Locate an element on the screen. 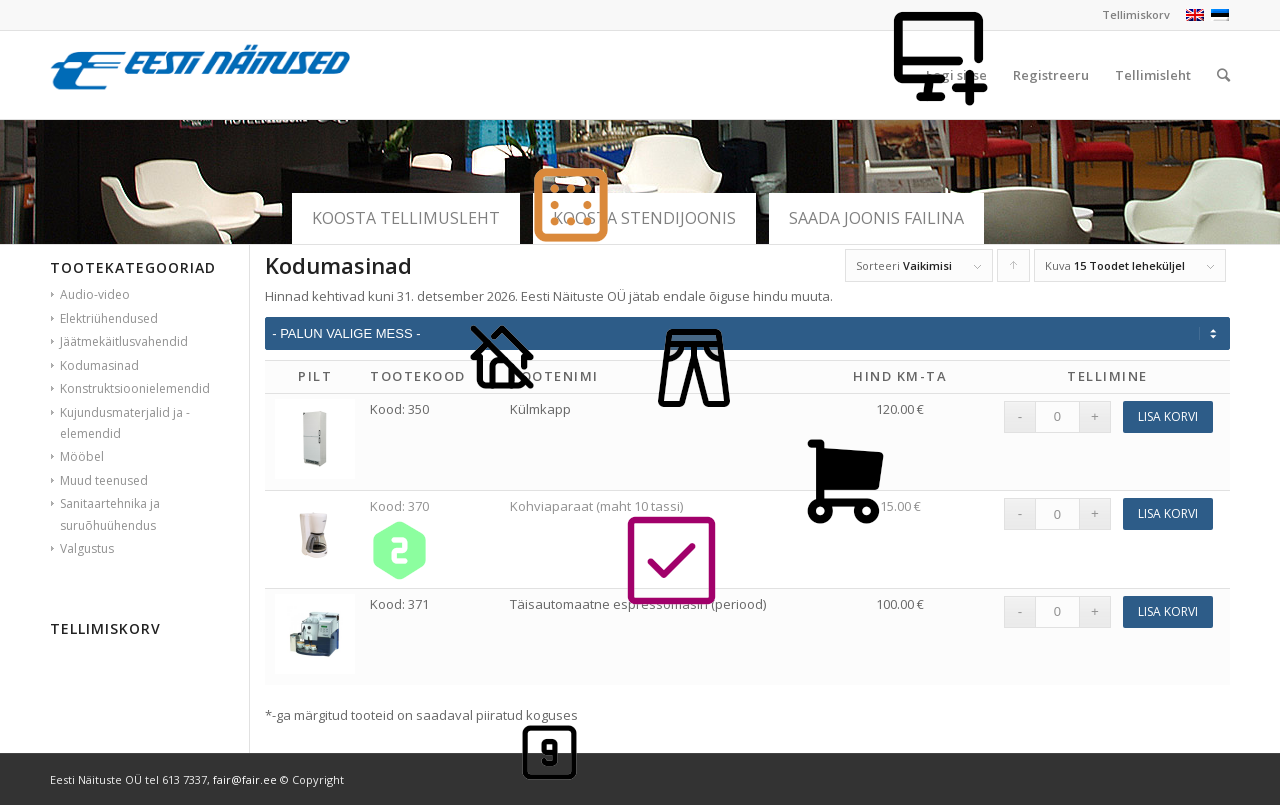  add a new desktop device is located at coordinates (938, 56).